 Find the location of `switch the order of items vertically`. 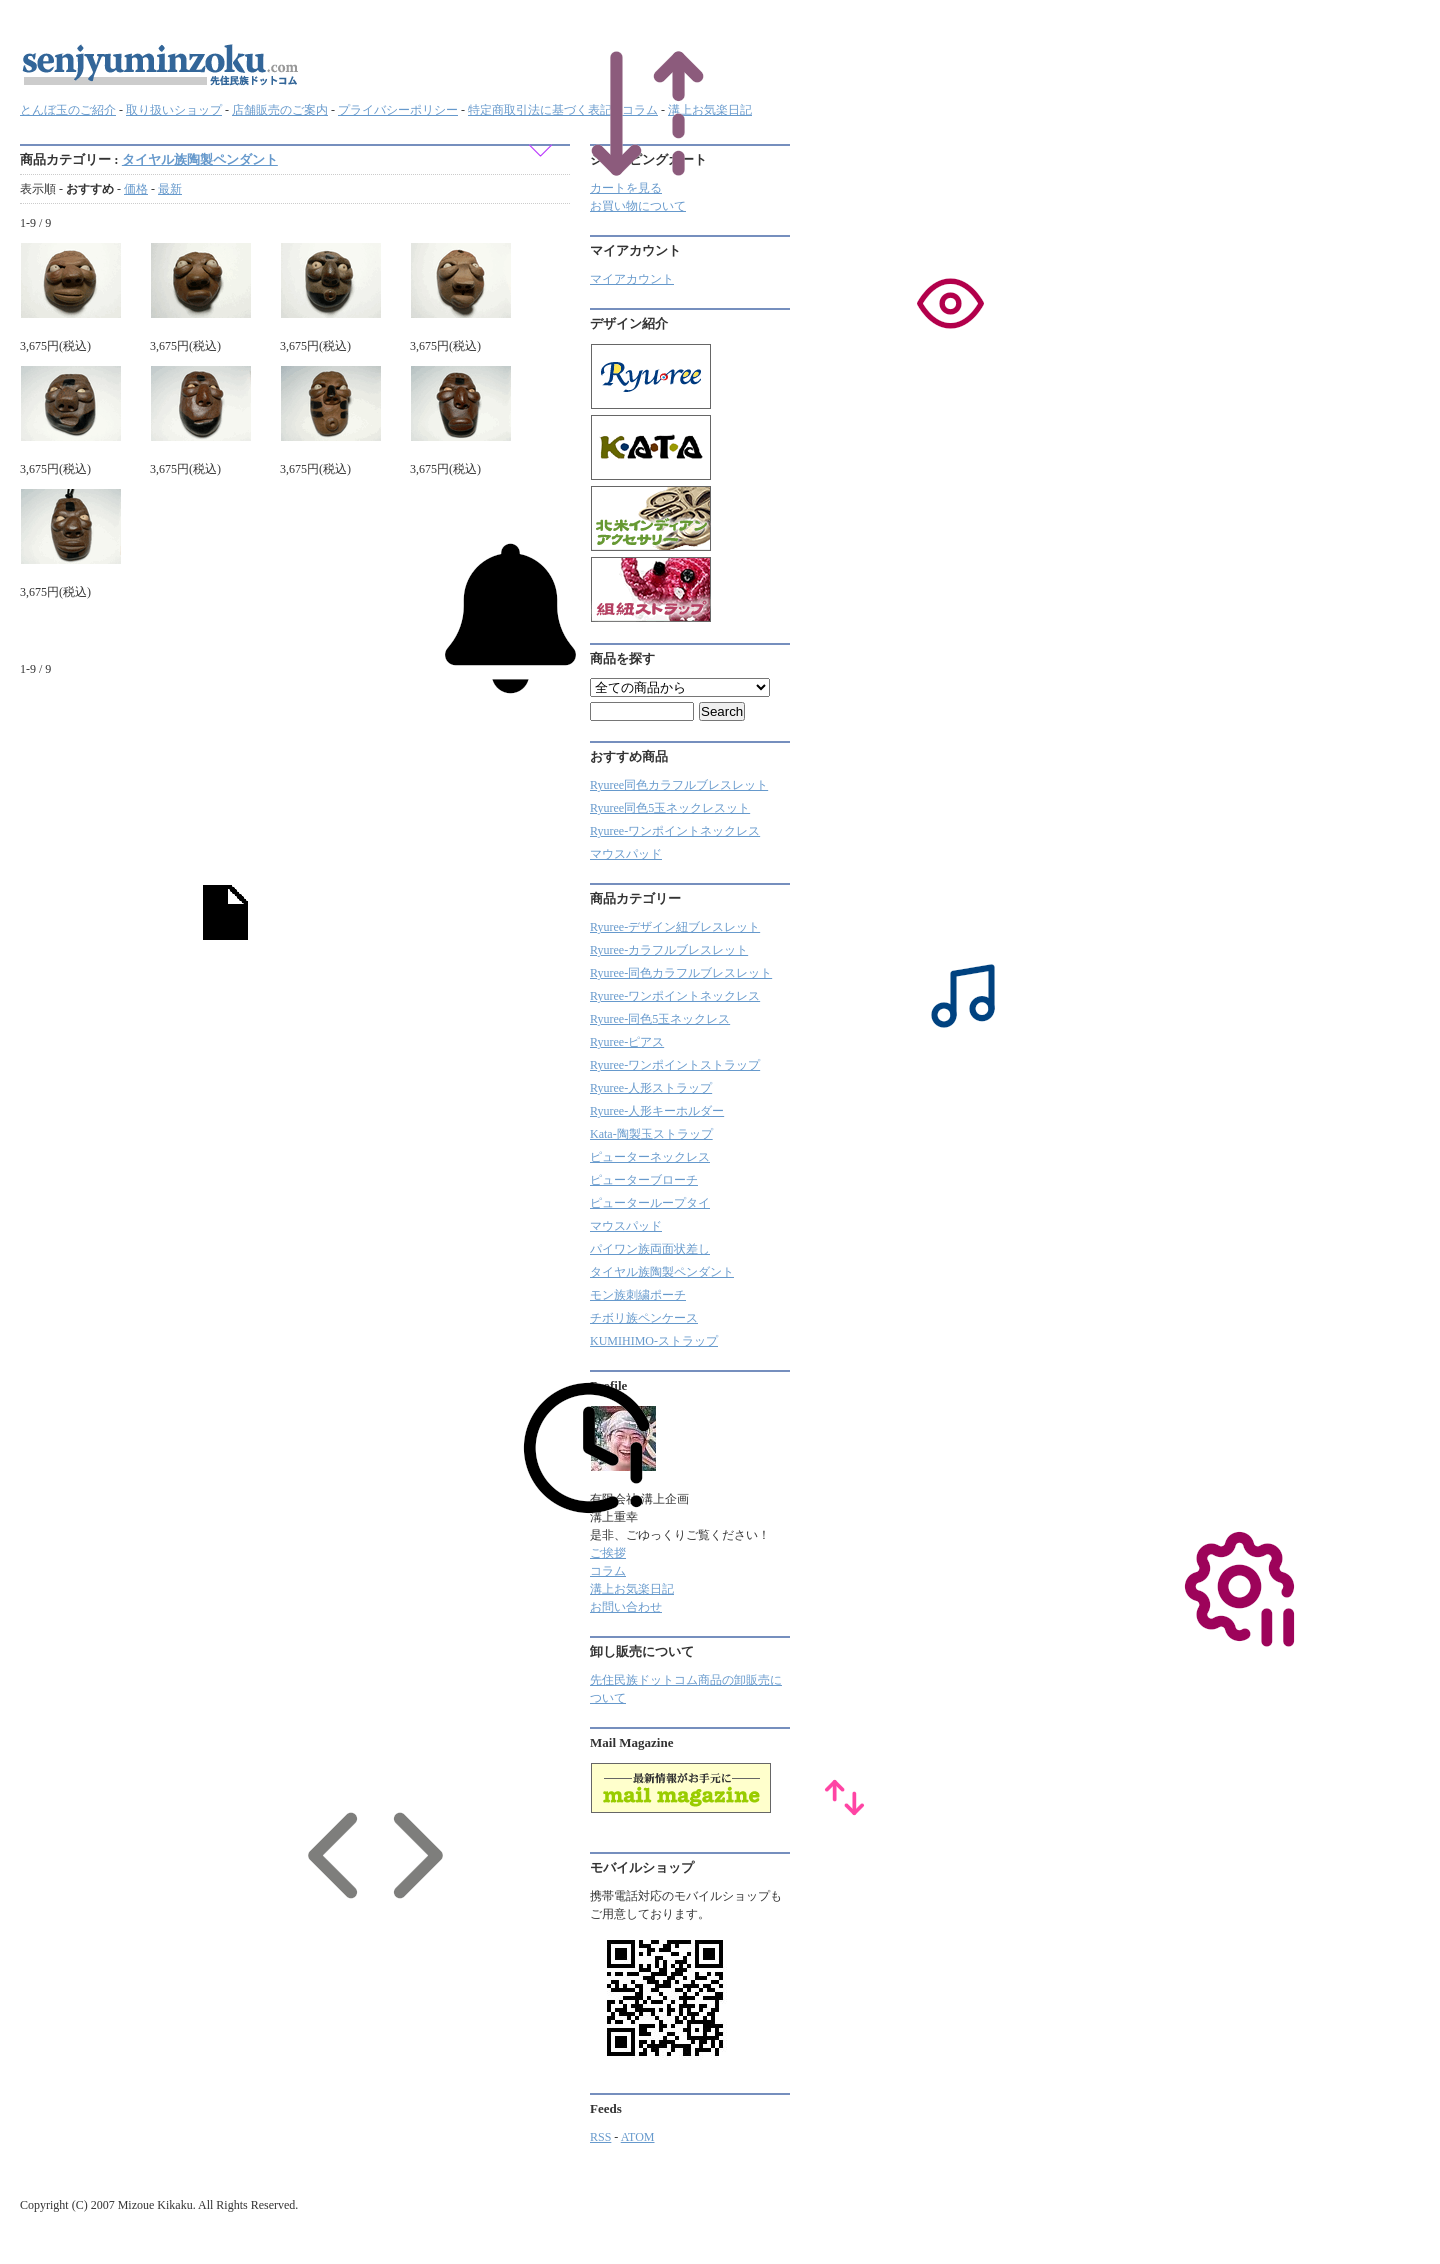

switch the order of items vertically is located at coordinates (844, 1797).